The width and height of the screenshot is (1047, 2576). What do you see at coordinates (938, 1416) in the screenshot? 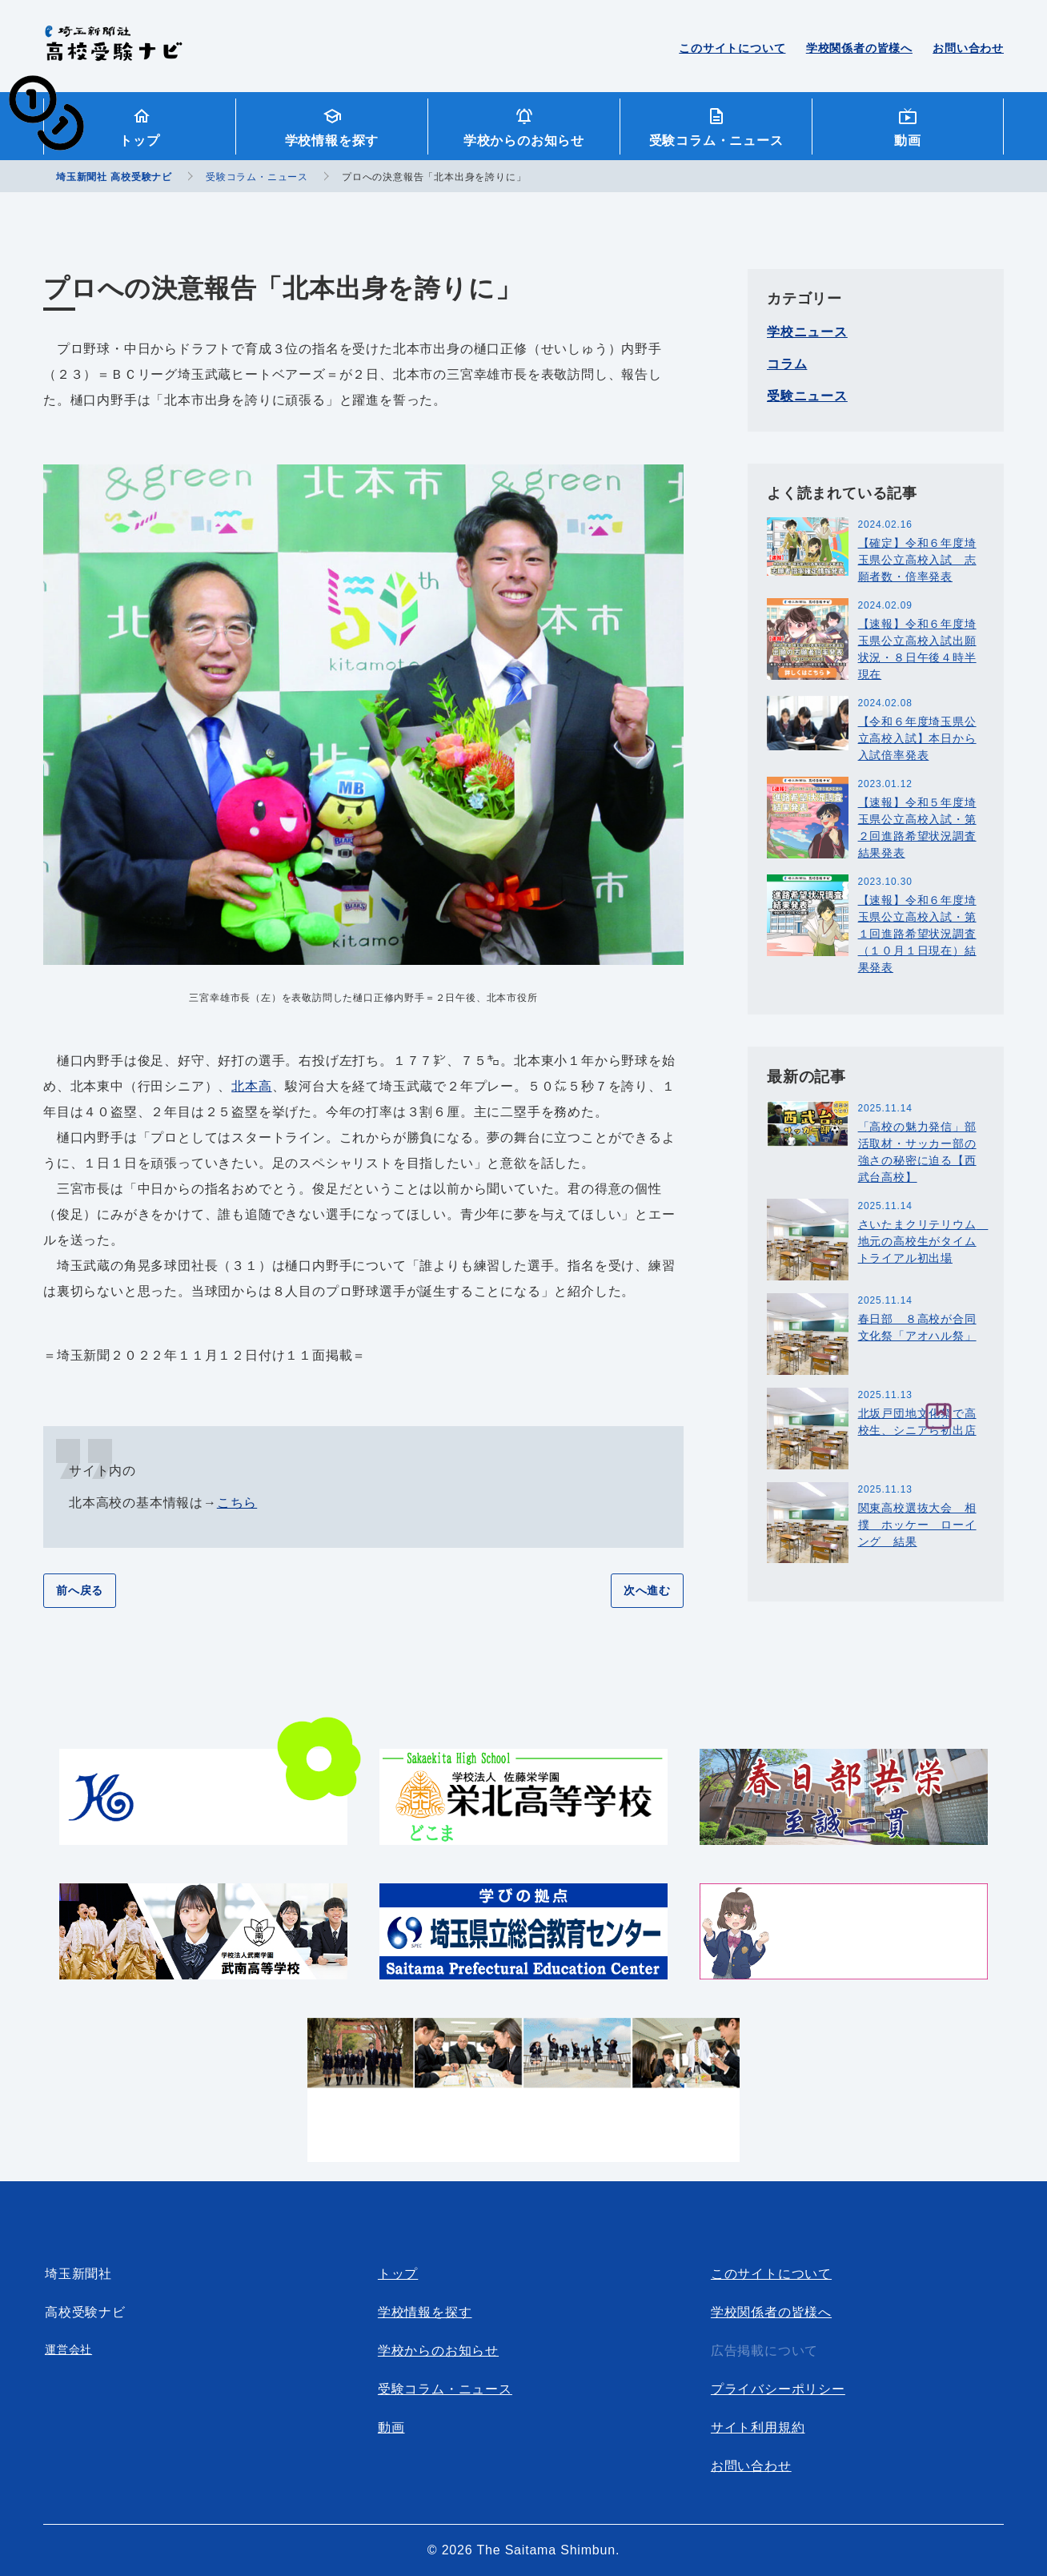
I see `view your music album collection` at bounding box center [938, 1416].